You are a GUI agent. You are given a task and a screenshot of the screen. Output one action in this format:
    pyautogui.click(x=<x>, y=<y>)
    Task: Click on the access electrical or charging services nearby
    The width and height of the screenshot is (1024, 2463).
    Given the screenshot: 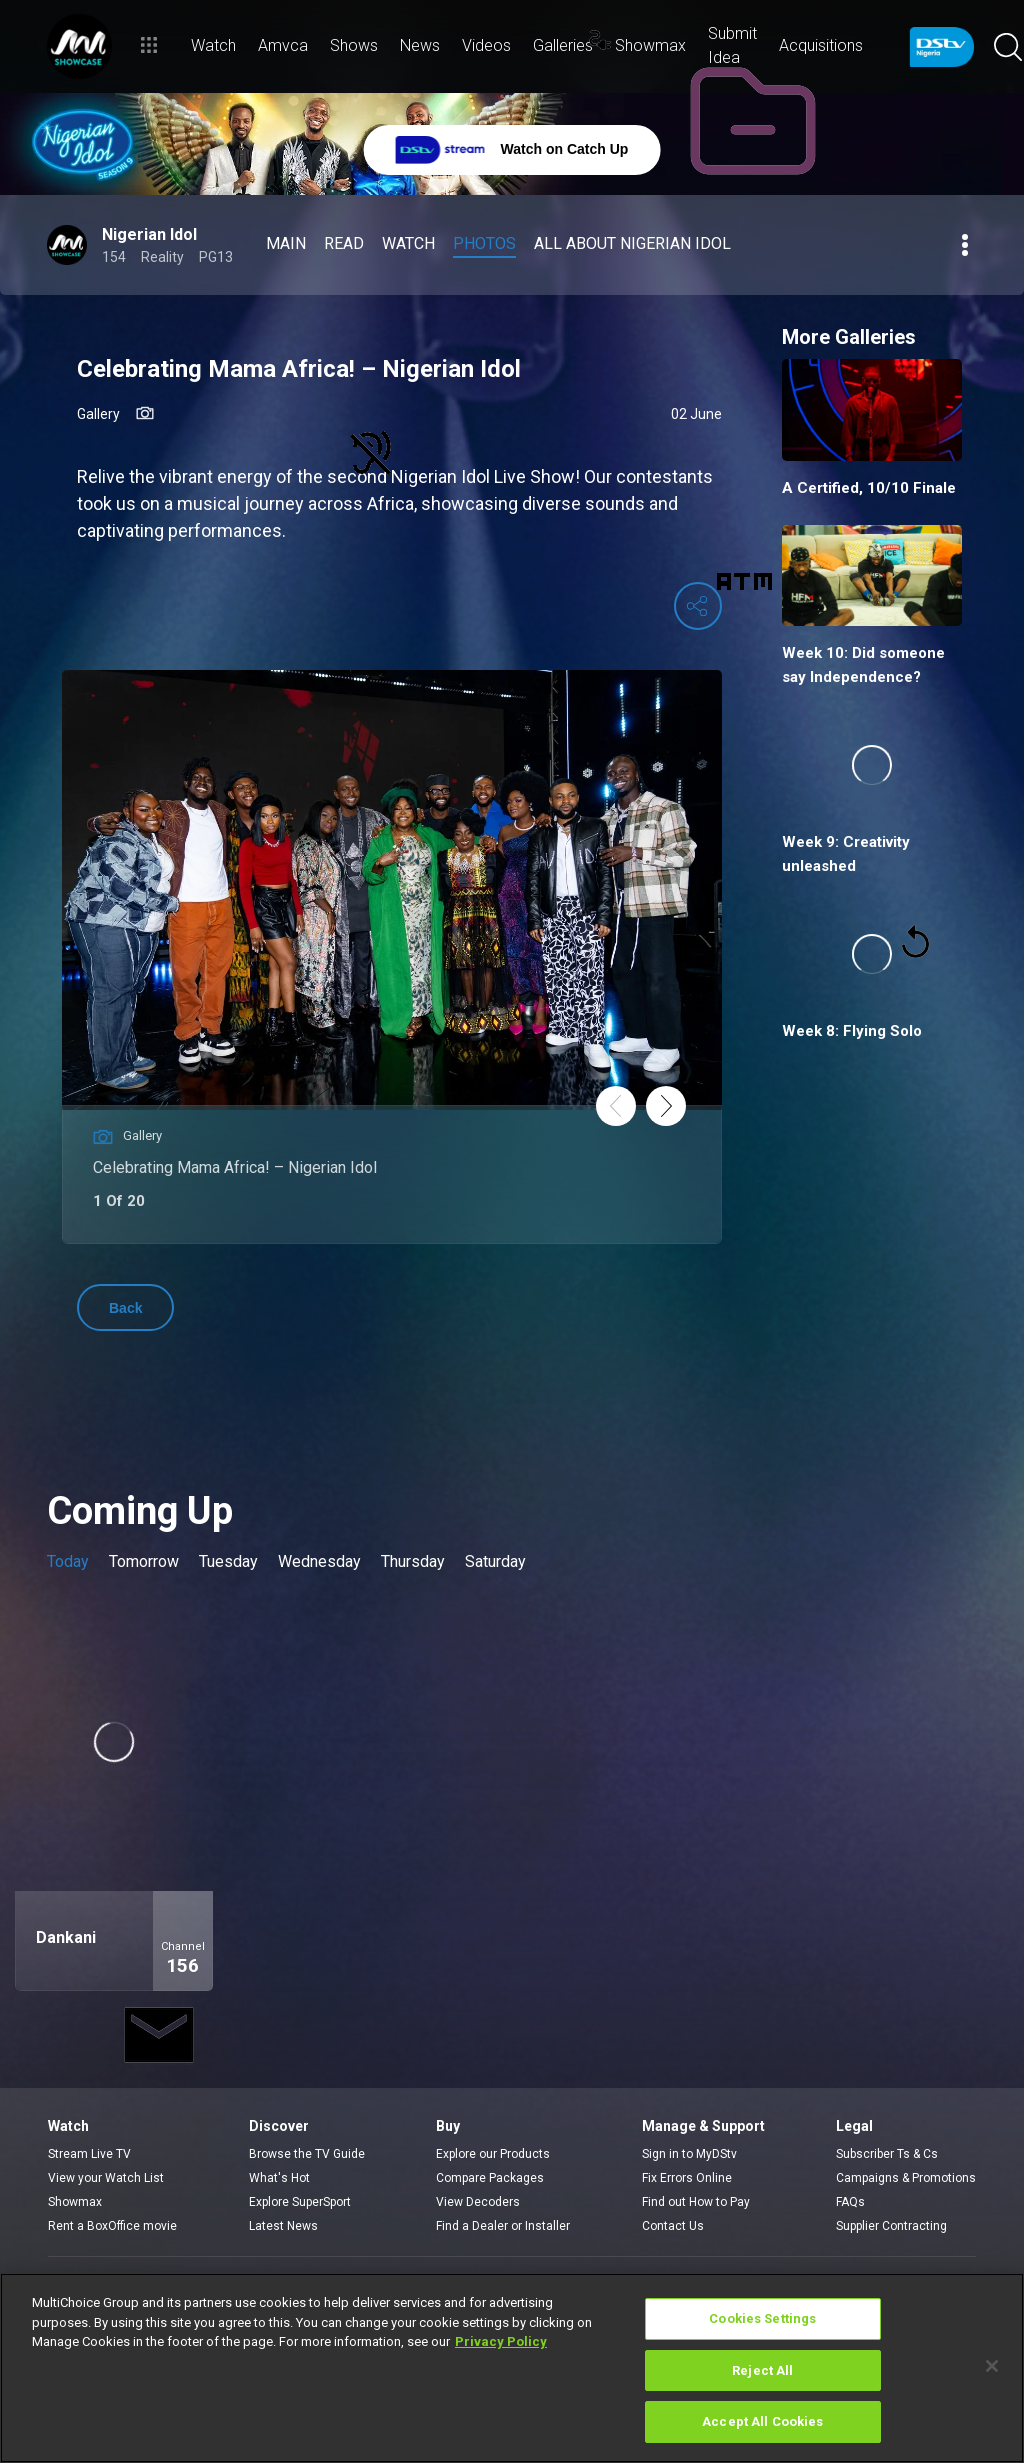 What is the action you would take?
    pyautogui.click(x=600, y=40)
    